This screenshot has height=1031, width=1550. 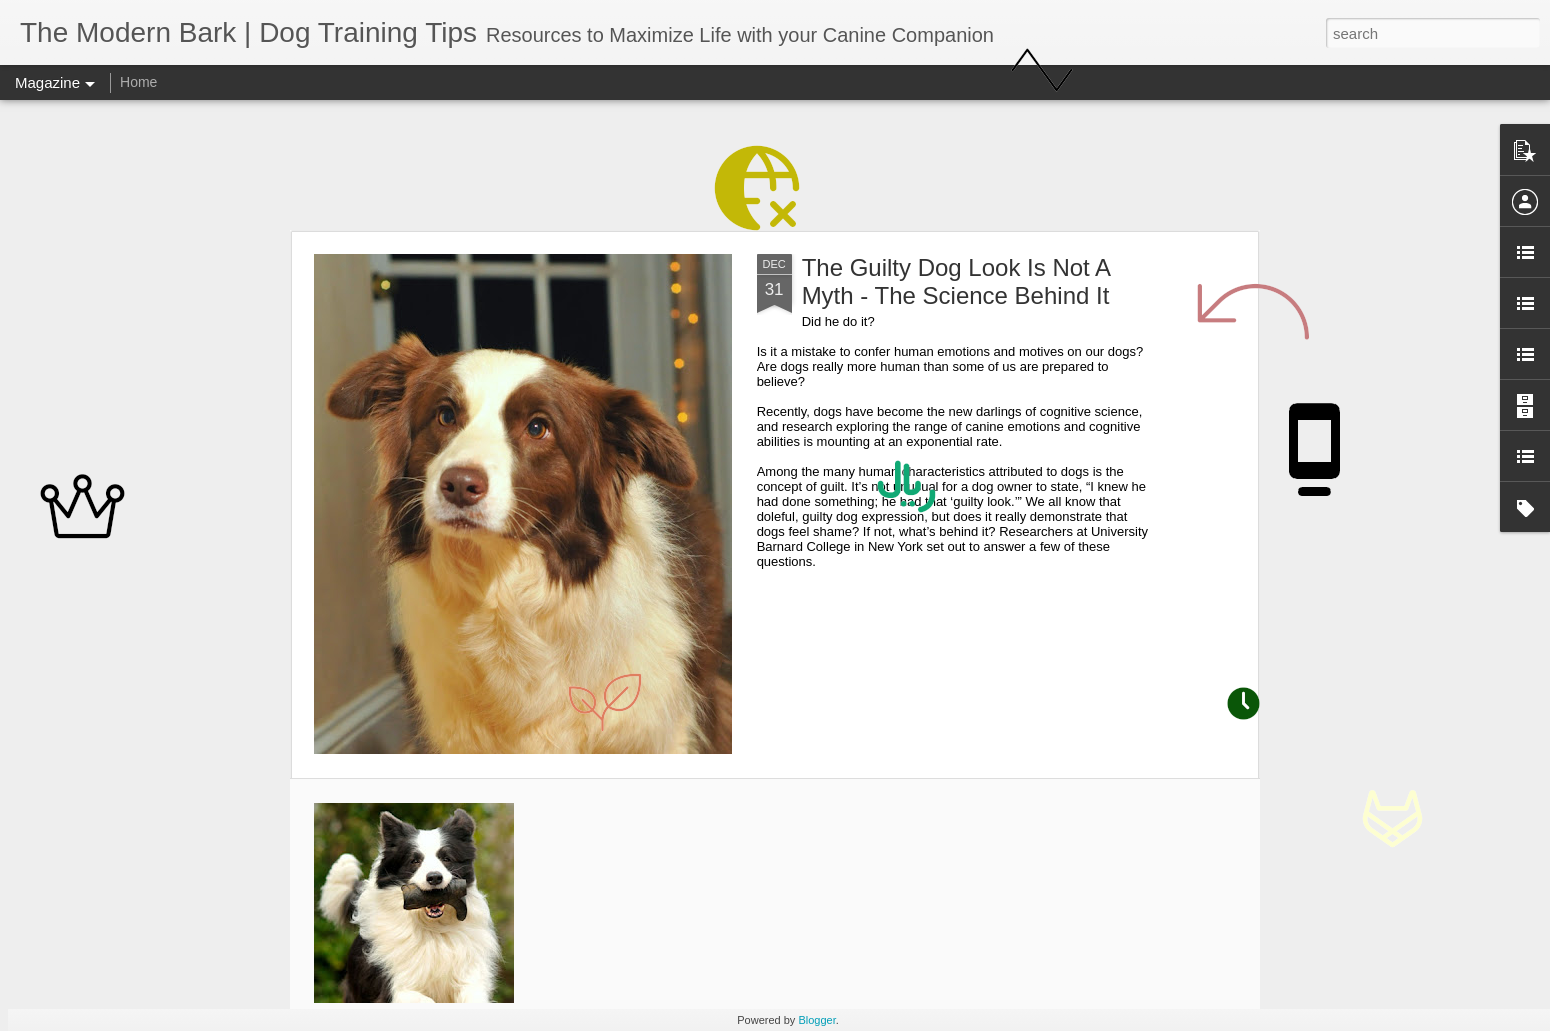 I want to click on undo previous action, so click(x=1255, y=307).